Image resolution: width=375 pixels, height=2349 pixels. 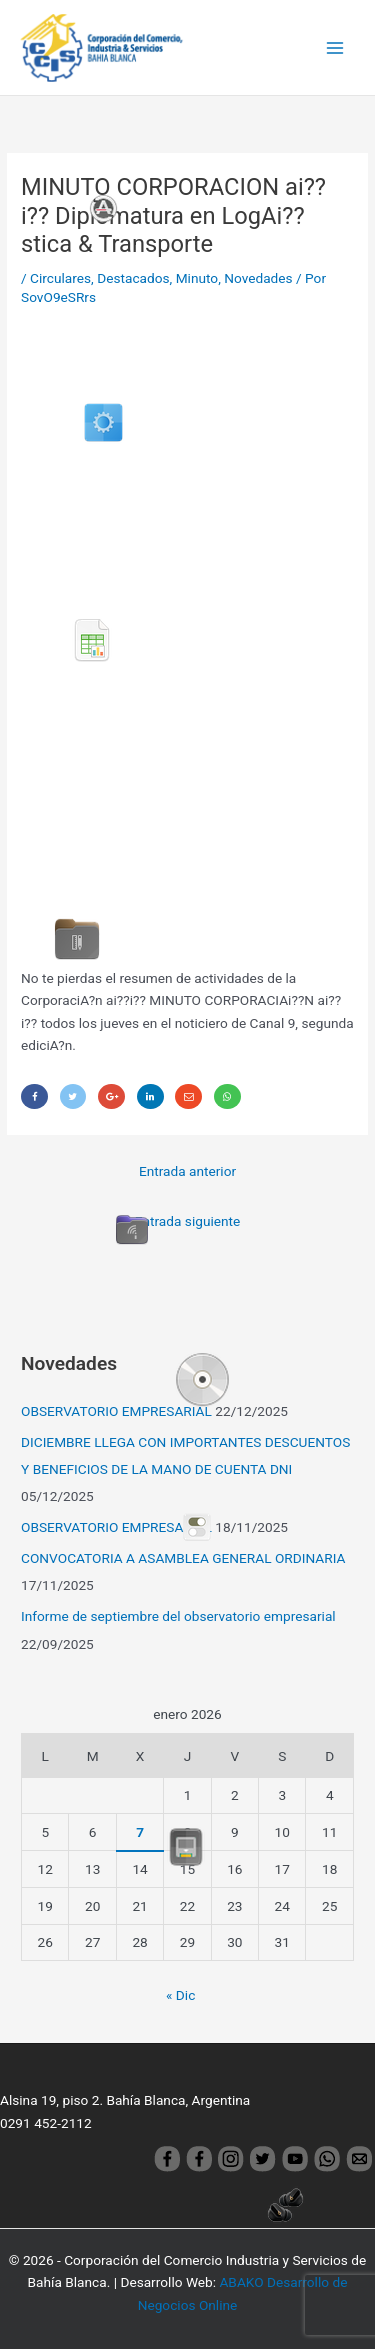 I want to click on open templates folder, so click(x=77, y=939).